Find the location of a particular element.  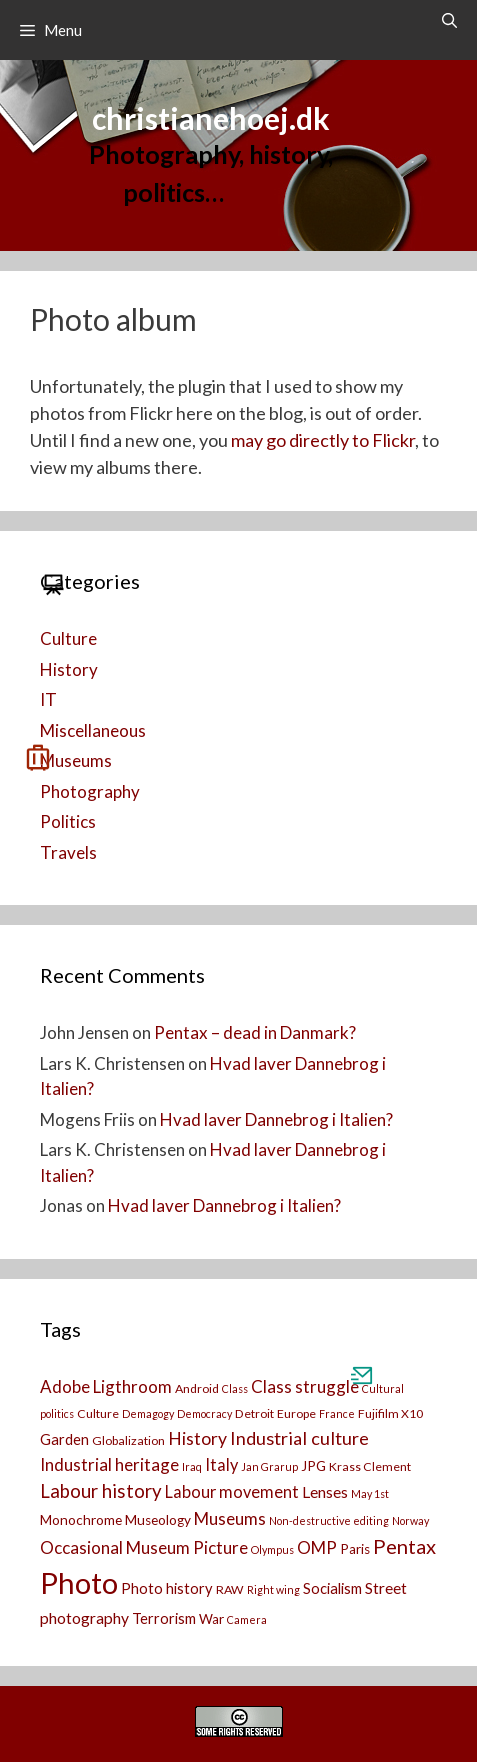

access travel or trip planning features is located at coordinates (38, 757).